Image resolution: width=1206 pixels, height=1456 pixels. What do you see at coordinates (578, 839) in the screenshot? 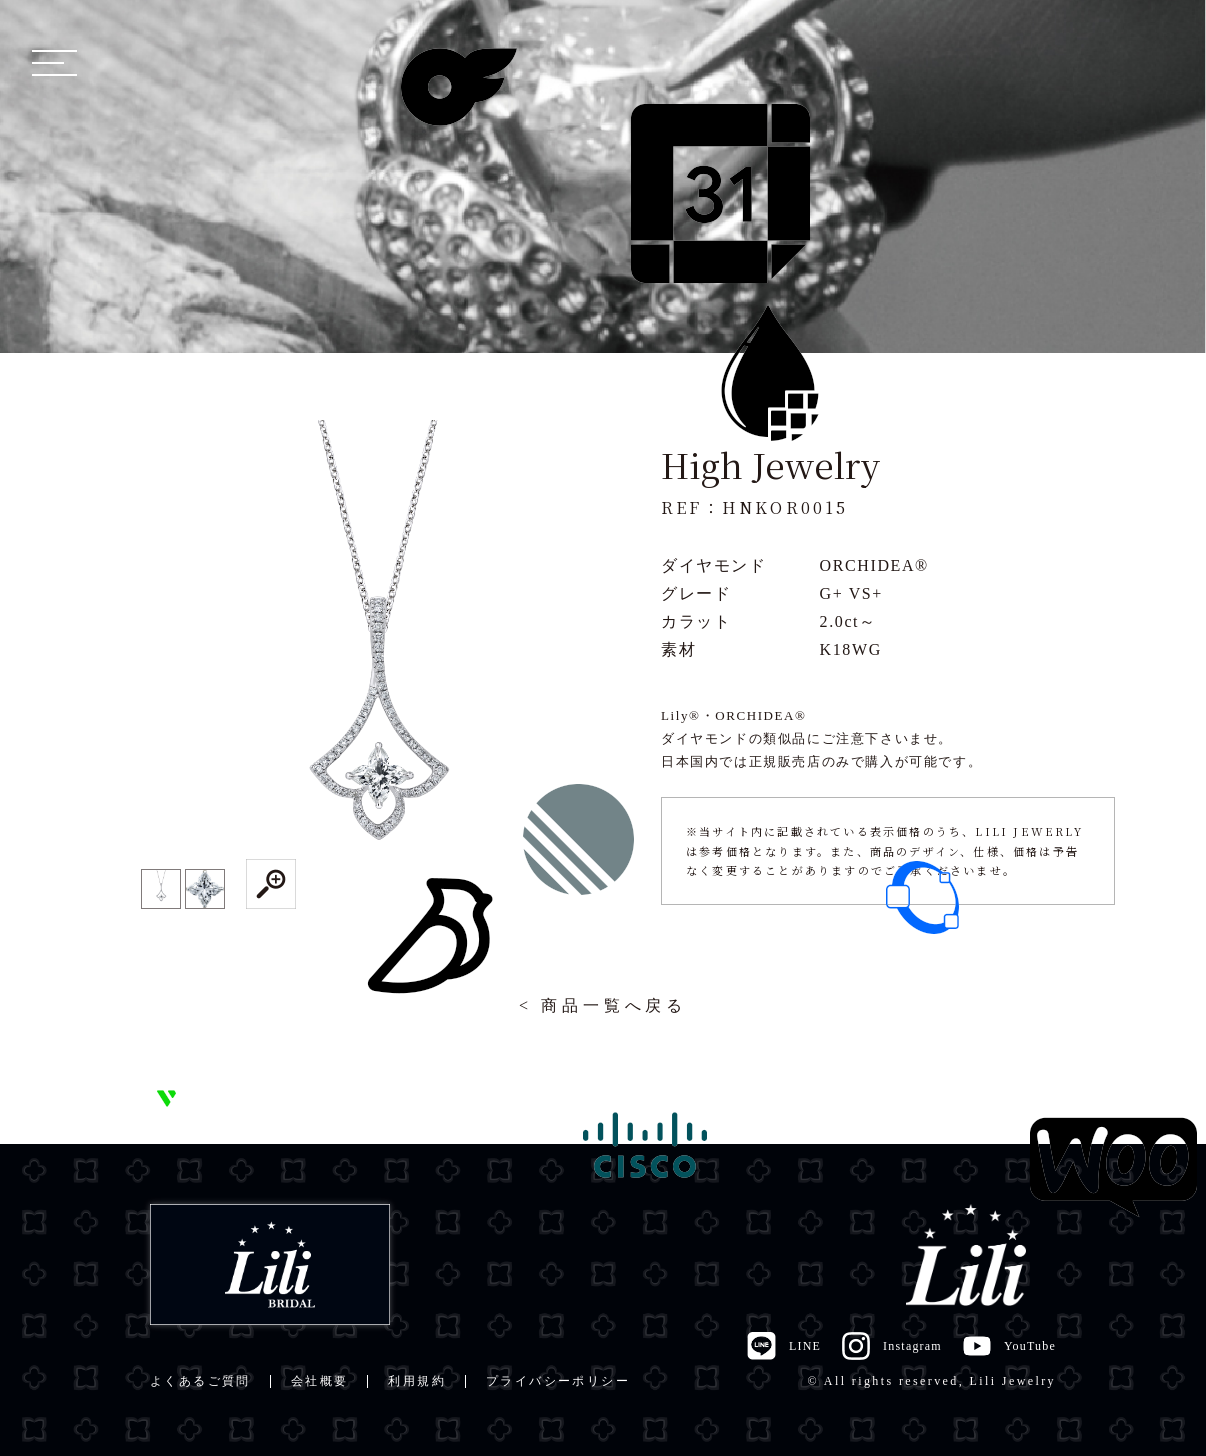
I see `open Linear project management app` at bounding box center [578, 839].